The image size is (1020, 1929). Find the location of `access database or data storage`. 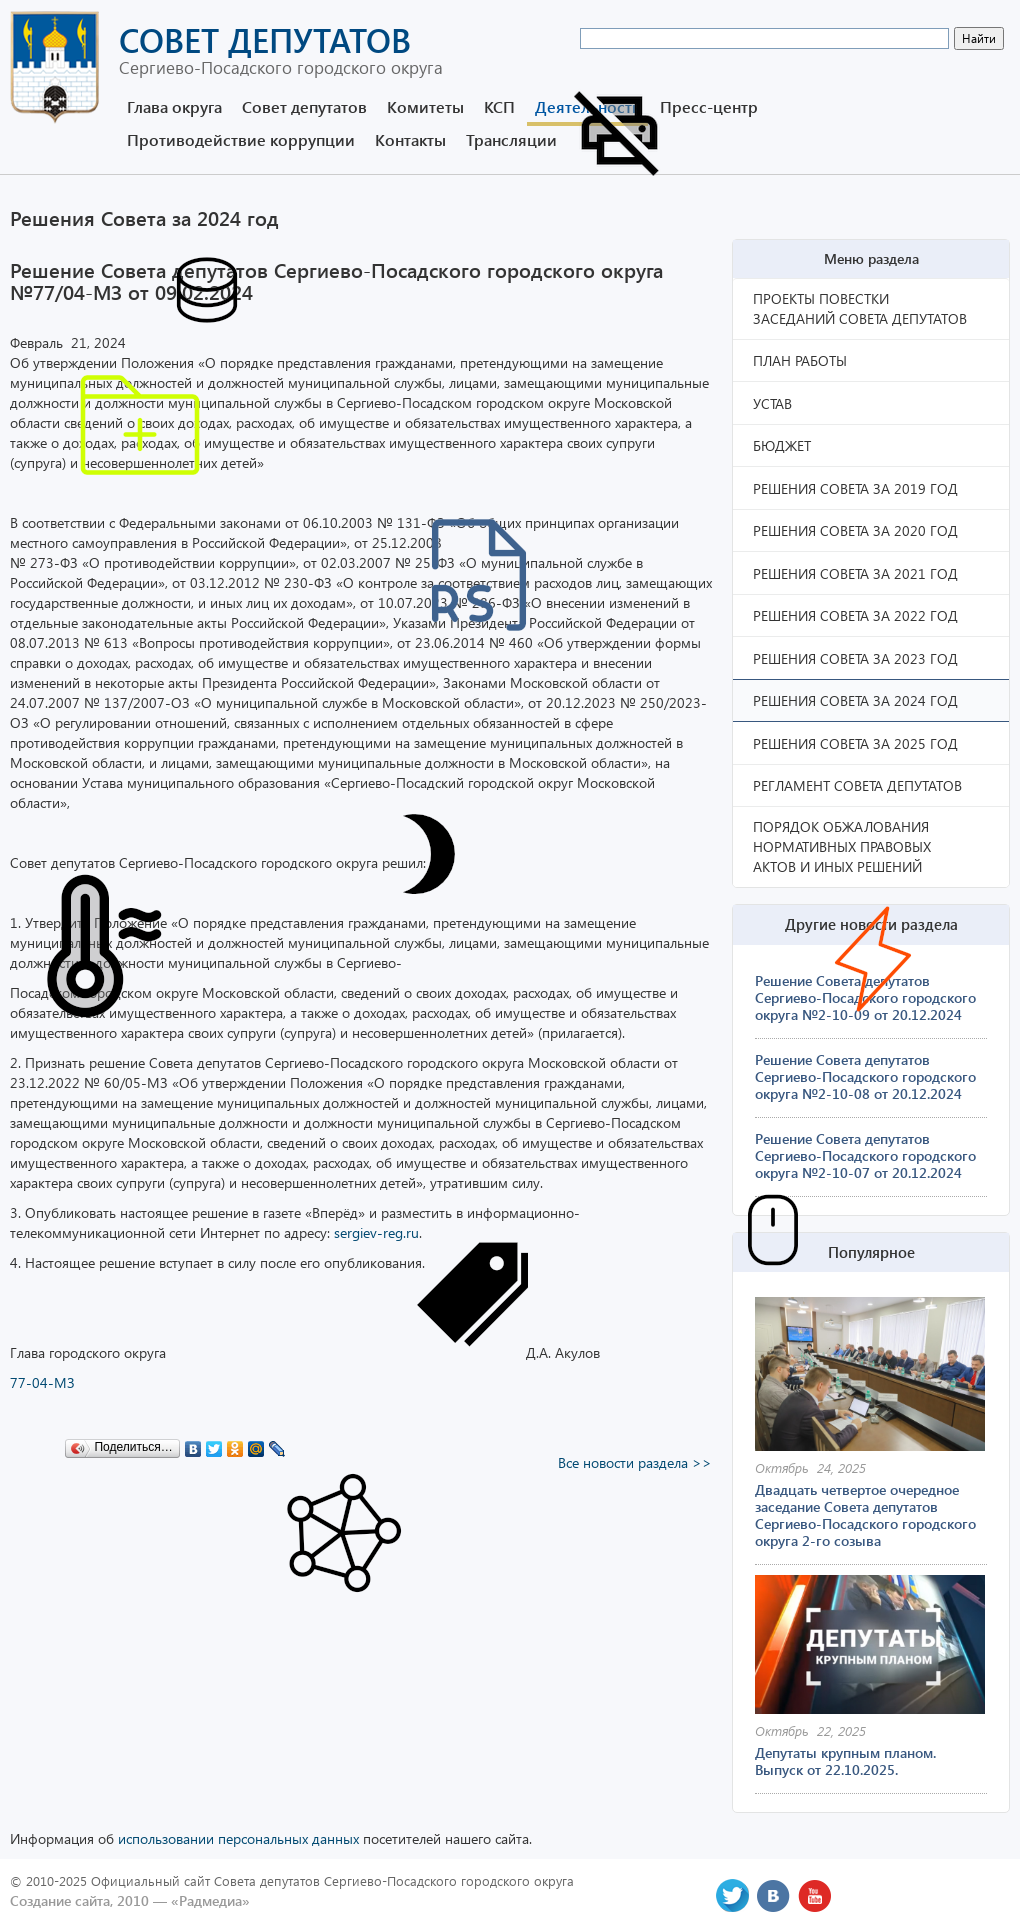

access database or data storage is located at coordinates (207, 290).